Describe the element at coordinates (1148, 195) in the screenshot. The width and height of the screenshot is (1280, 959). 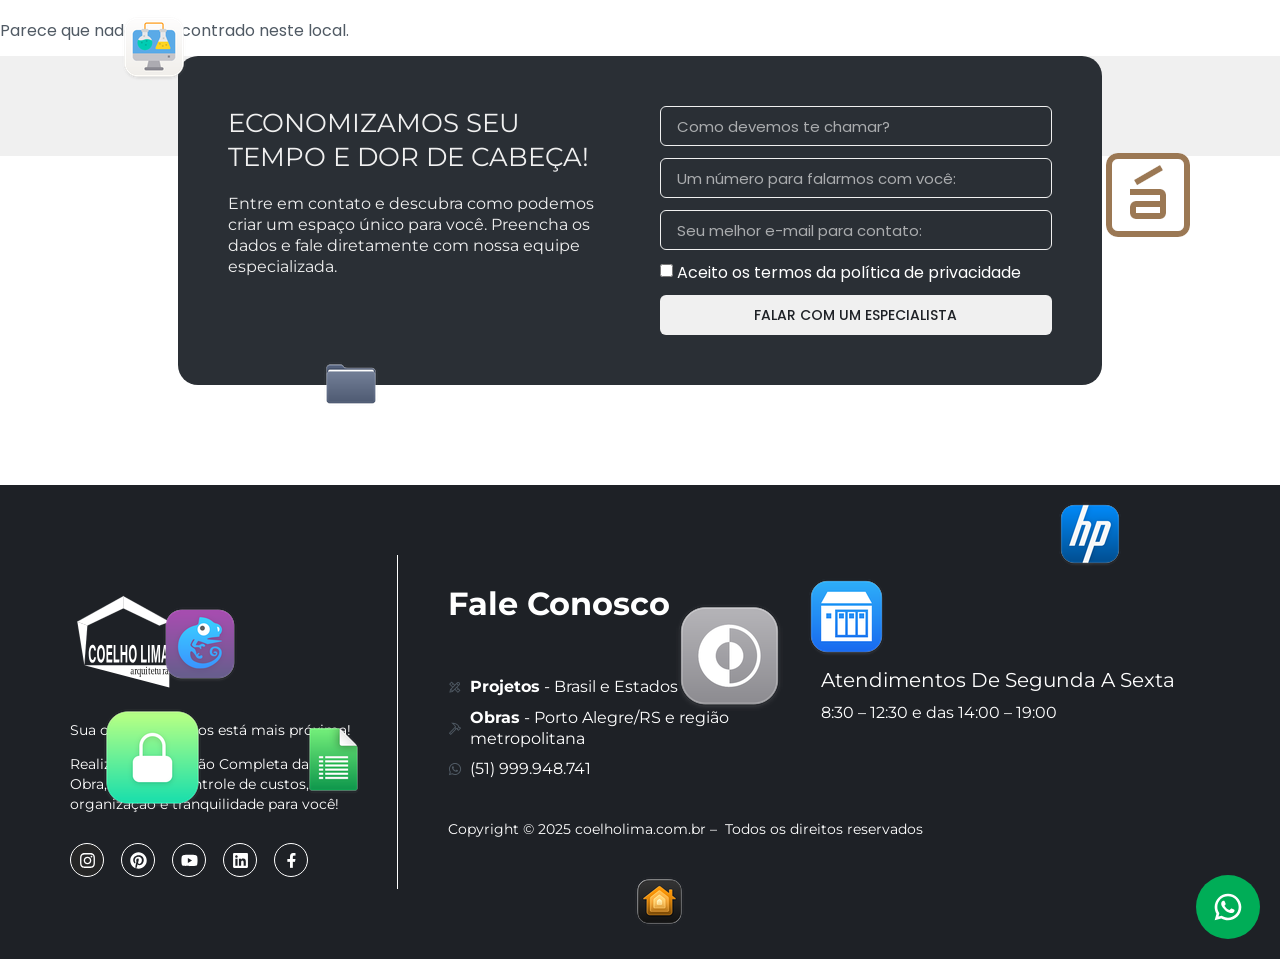
I see `open character map to insert special symbols` at that location.